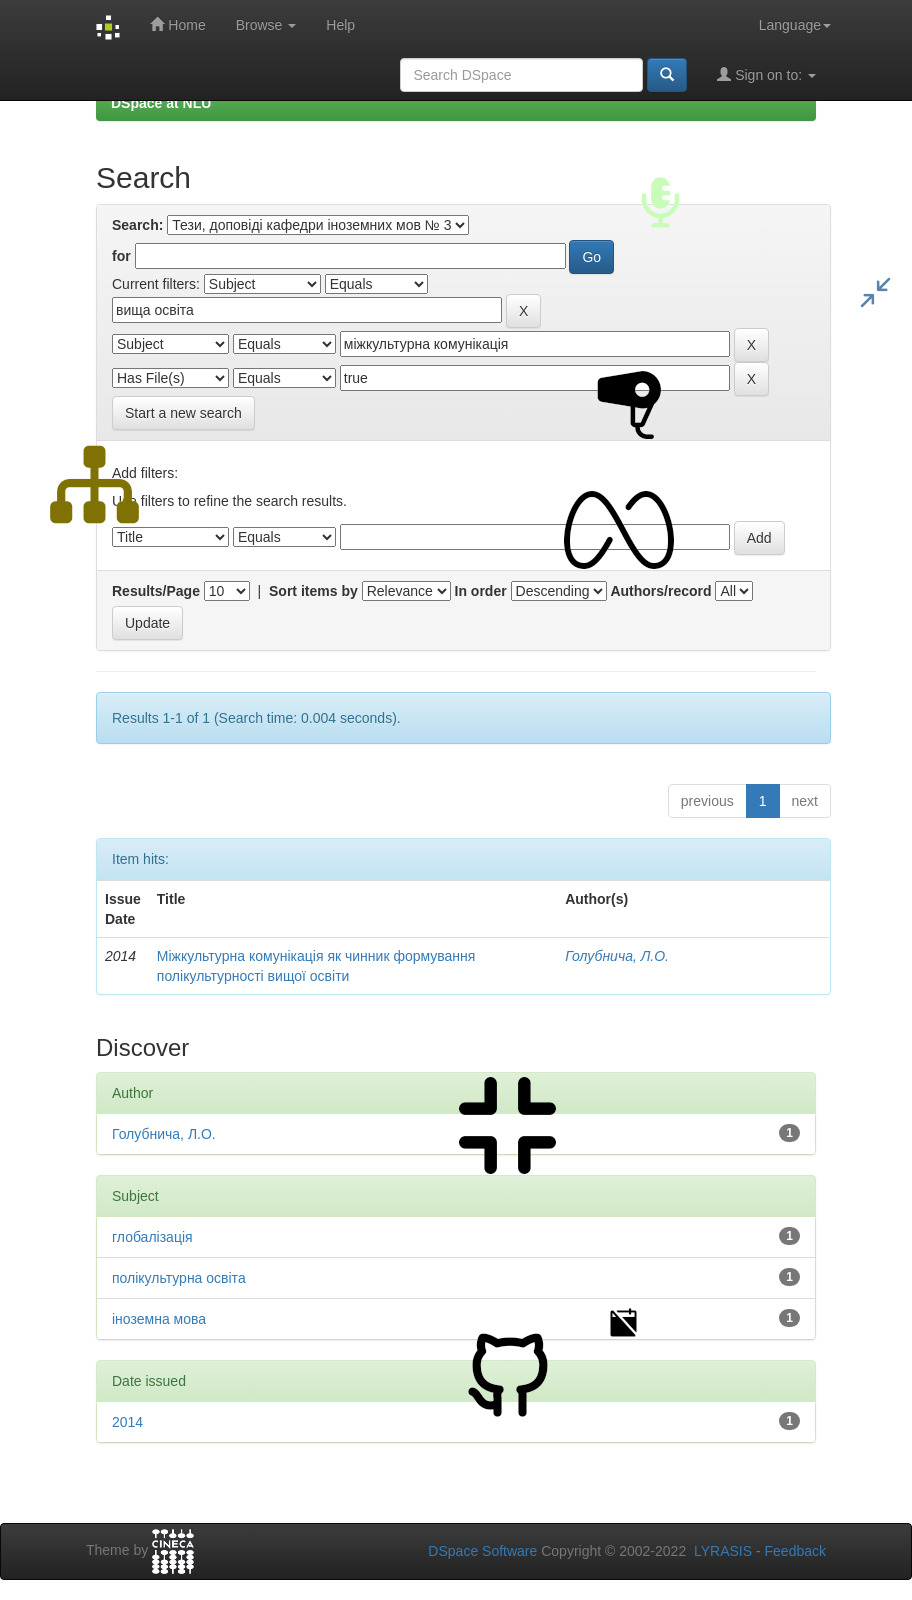  Describe the element at coordinates (630, 401) in the screenshot. I see `access hair styling or beauty tools` at that location.